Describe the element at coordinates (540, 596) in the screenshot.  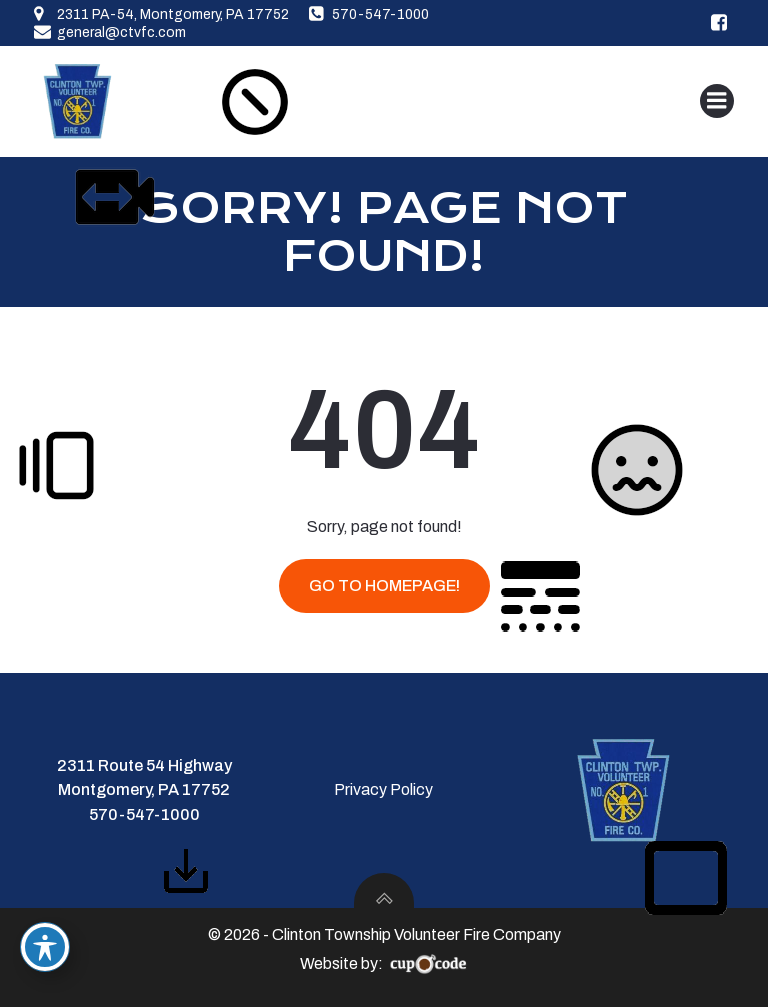
I see `adjust text line spacing or density` at that location.